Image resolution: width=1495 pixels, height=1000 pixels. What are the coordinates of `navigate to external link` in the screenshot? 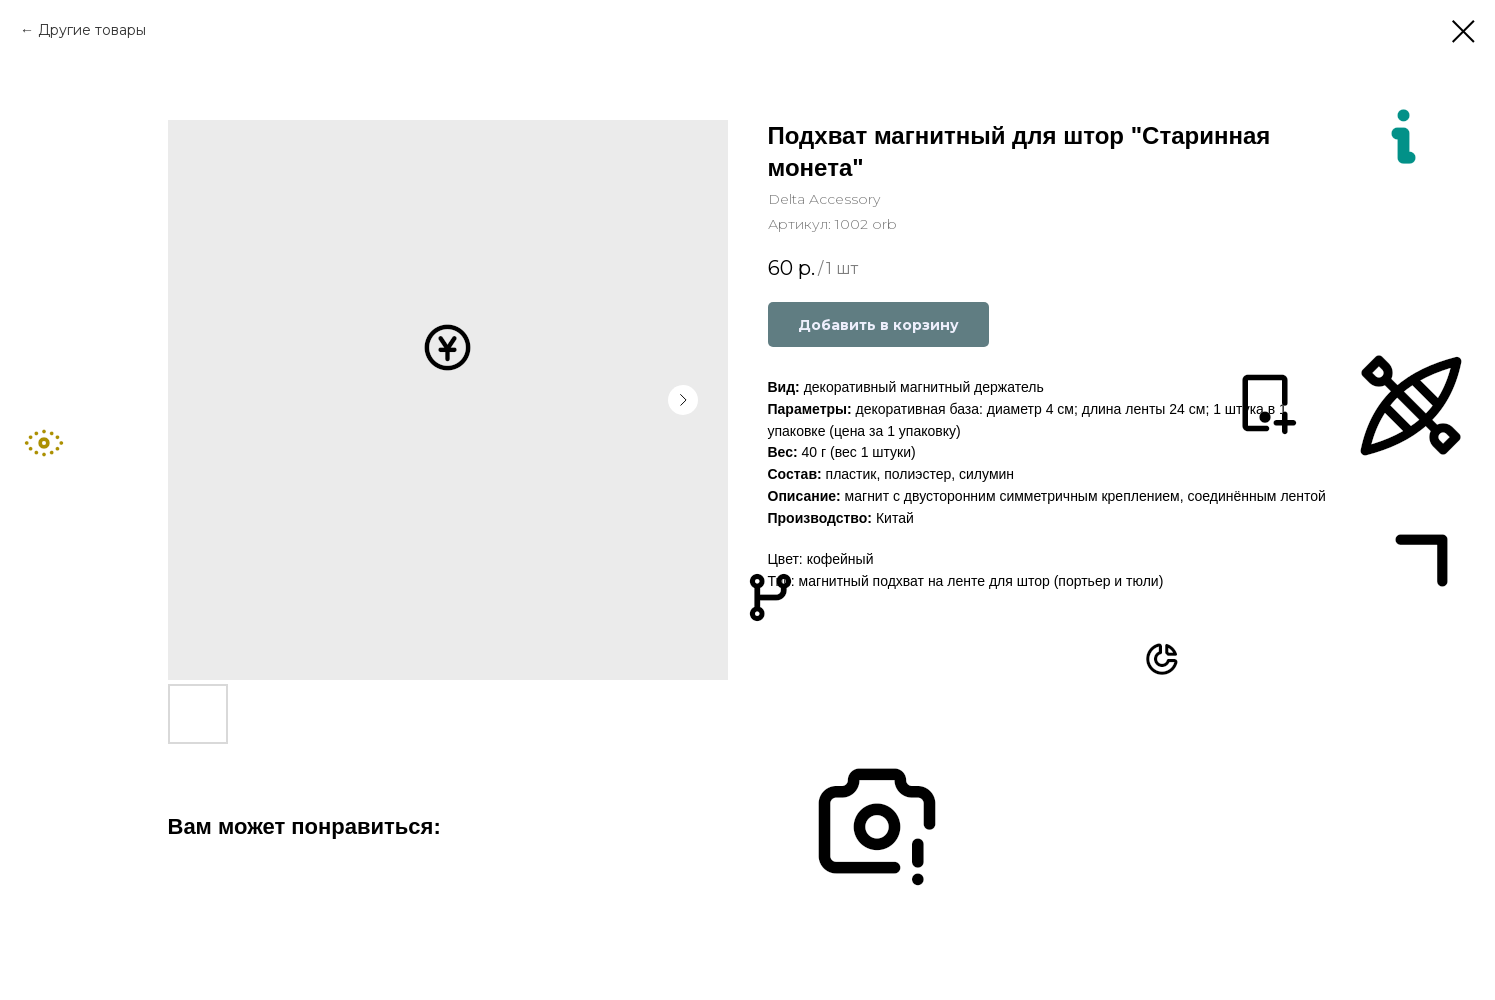 It's located at (1421, 560).